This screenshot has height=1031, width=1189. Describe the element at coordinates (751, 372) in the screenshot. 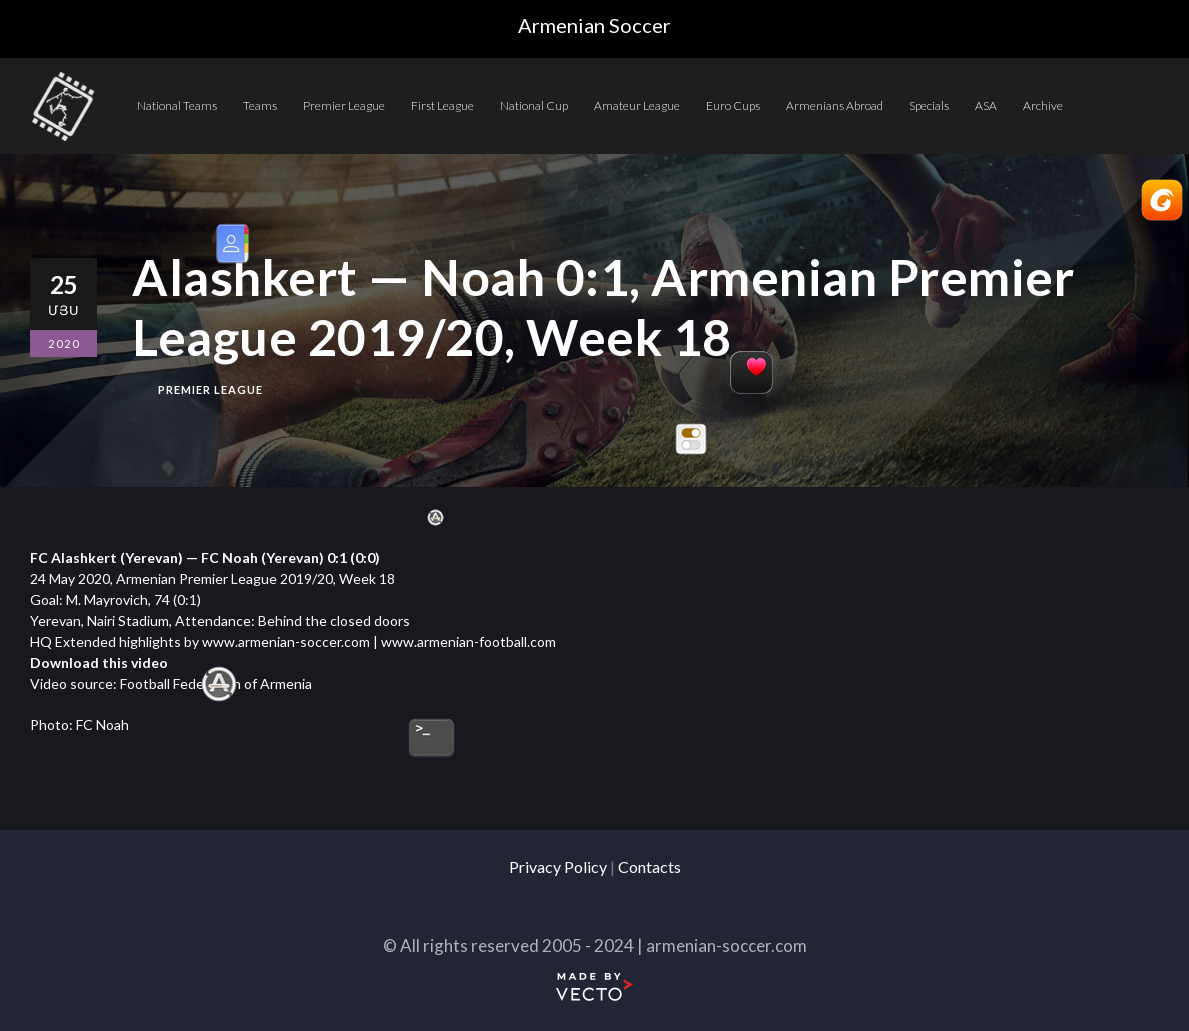

I see `open the health app` at that location.